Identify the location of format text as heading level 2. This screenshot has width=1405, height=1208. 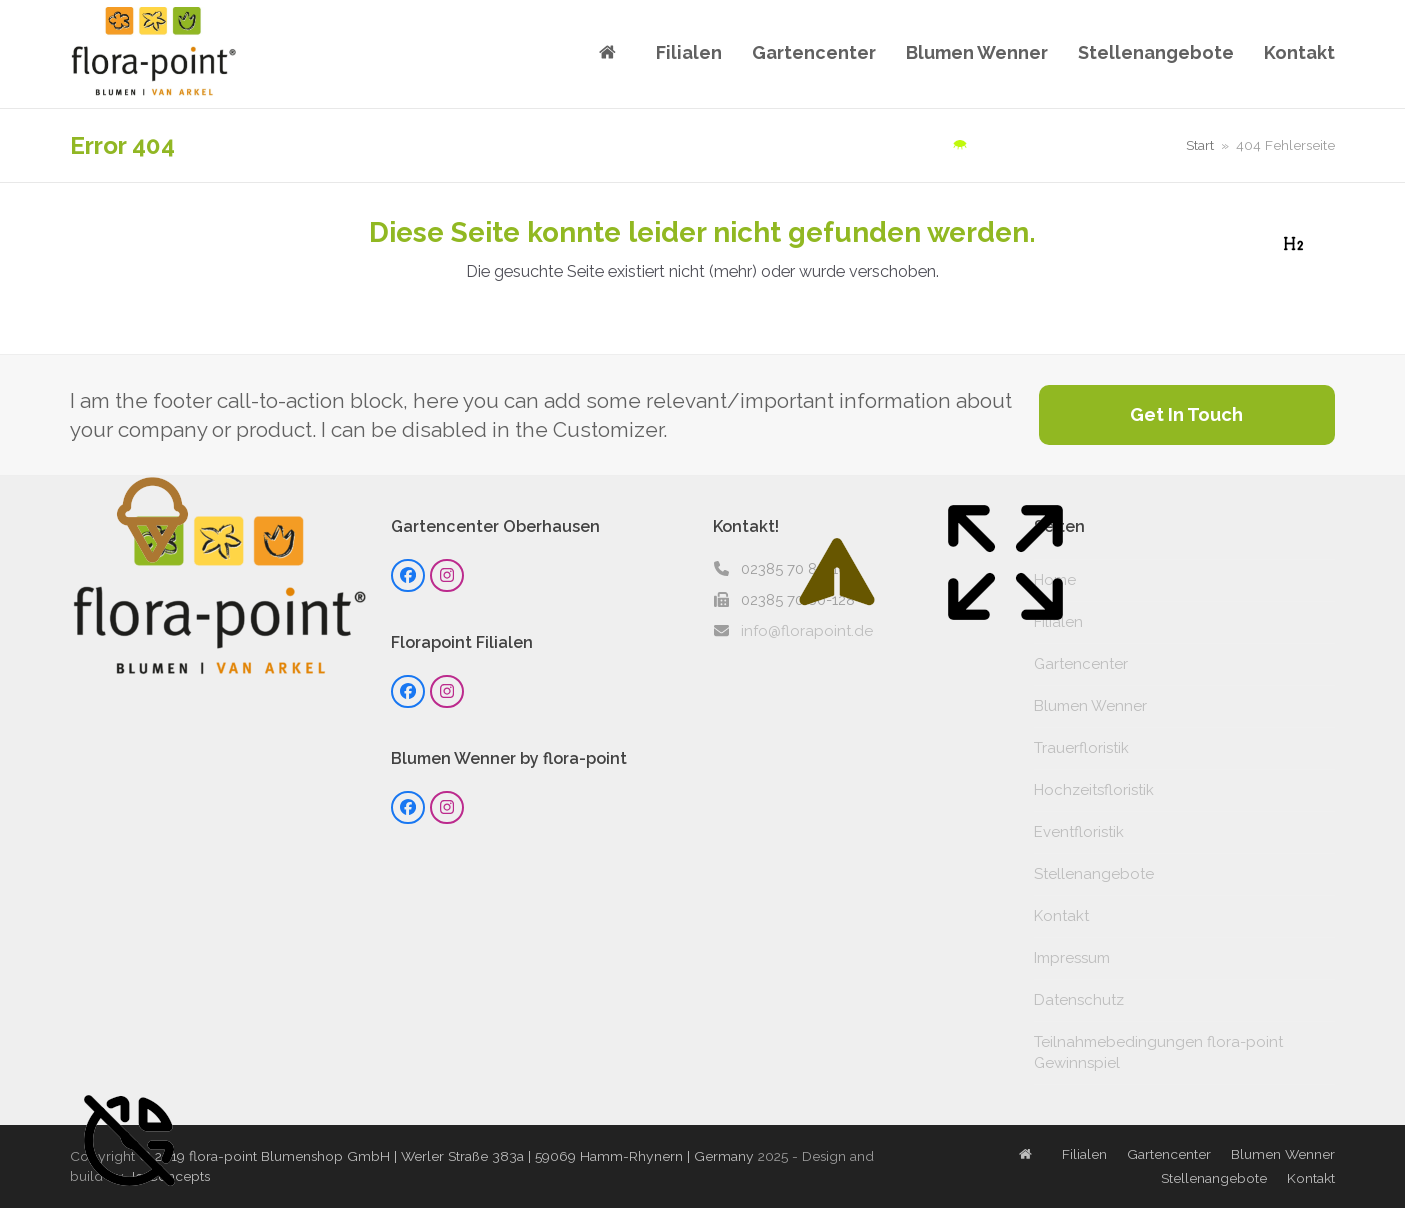
(1293, 243).